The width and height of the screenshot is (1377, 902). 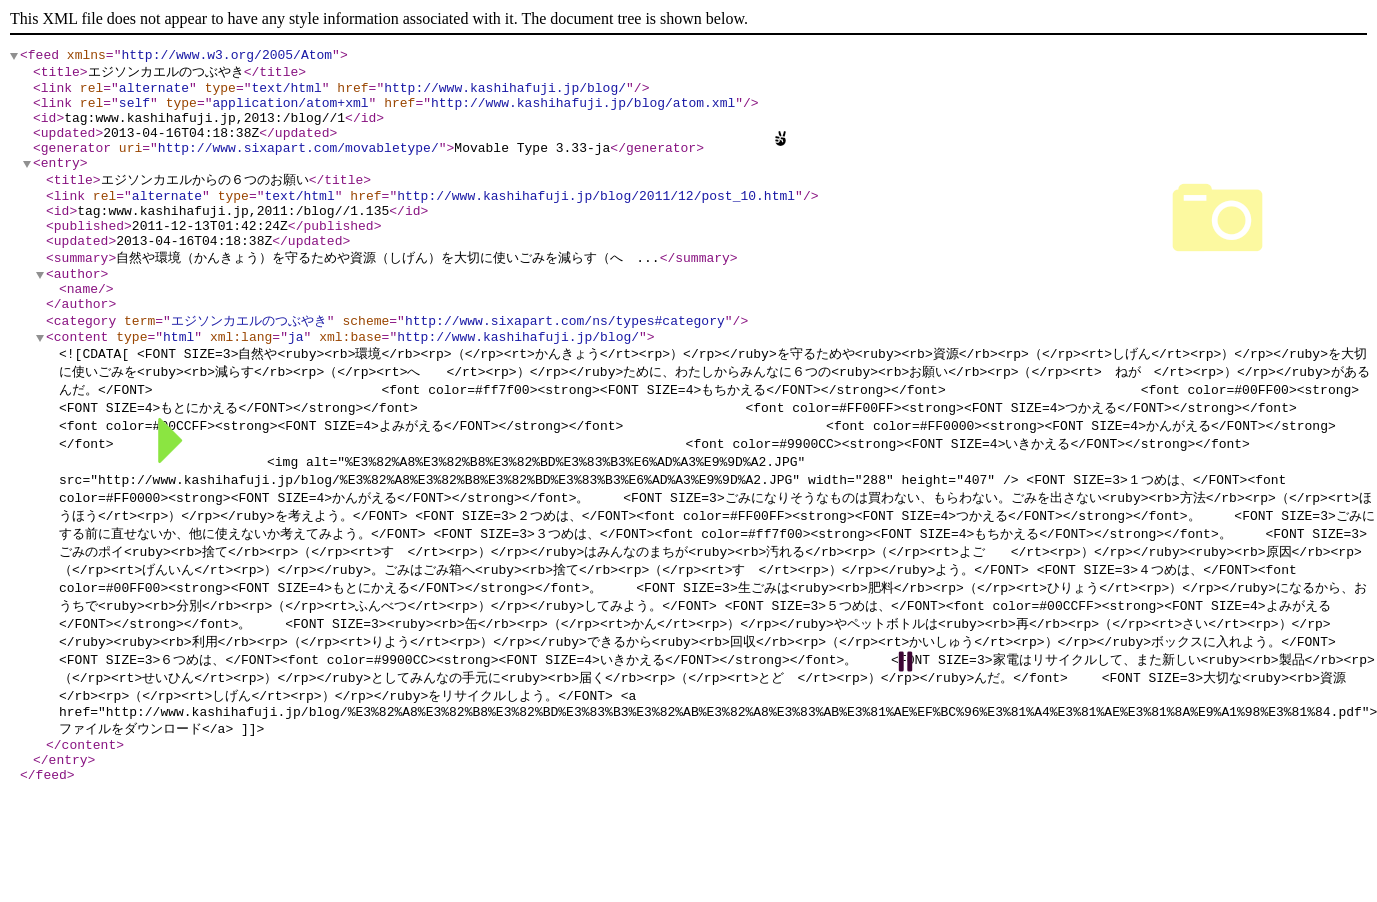 What do you see at coordinates (780, 138) in the screenshot?
I see `send a peace sign or friendly gesture` at bounding box center [780, 138].